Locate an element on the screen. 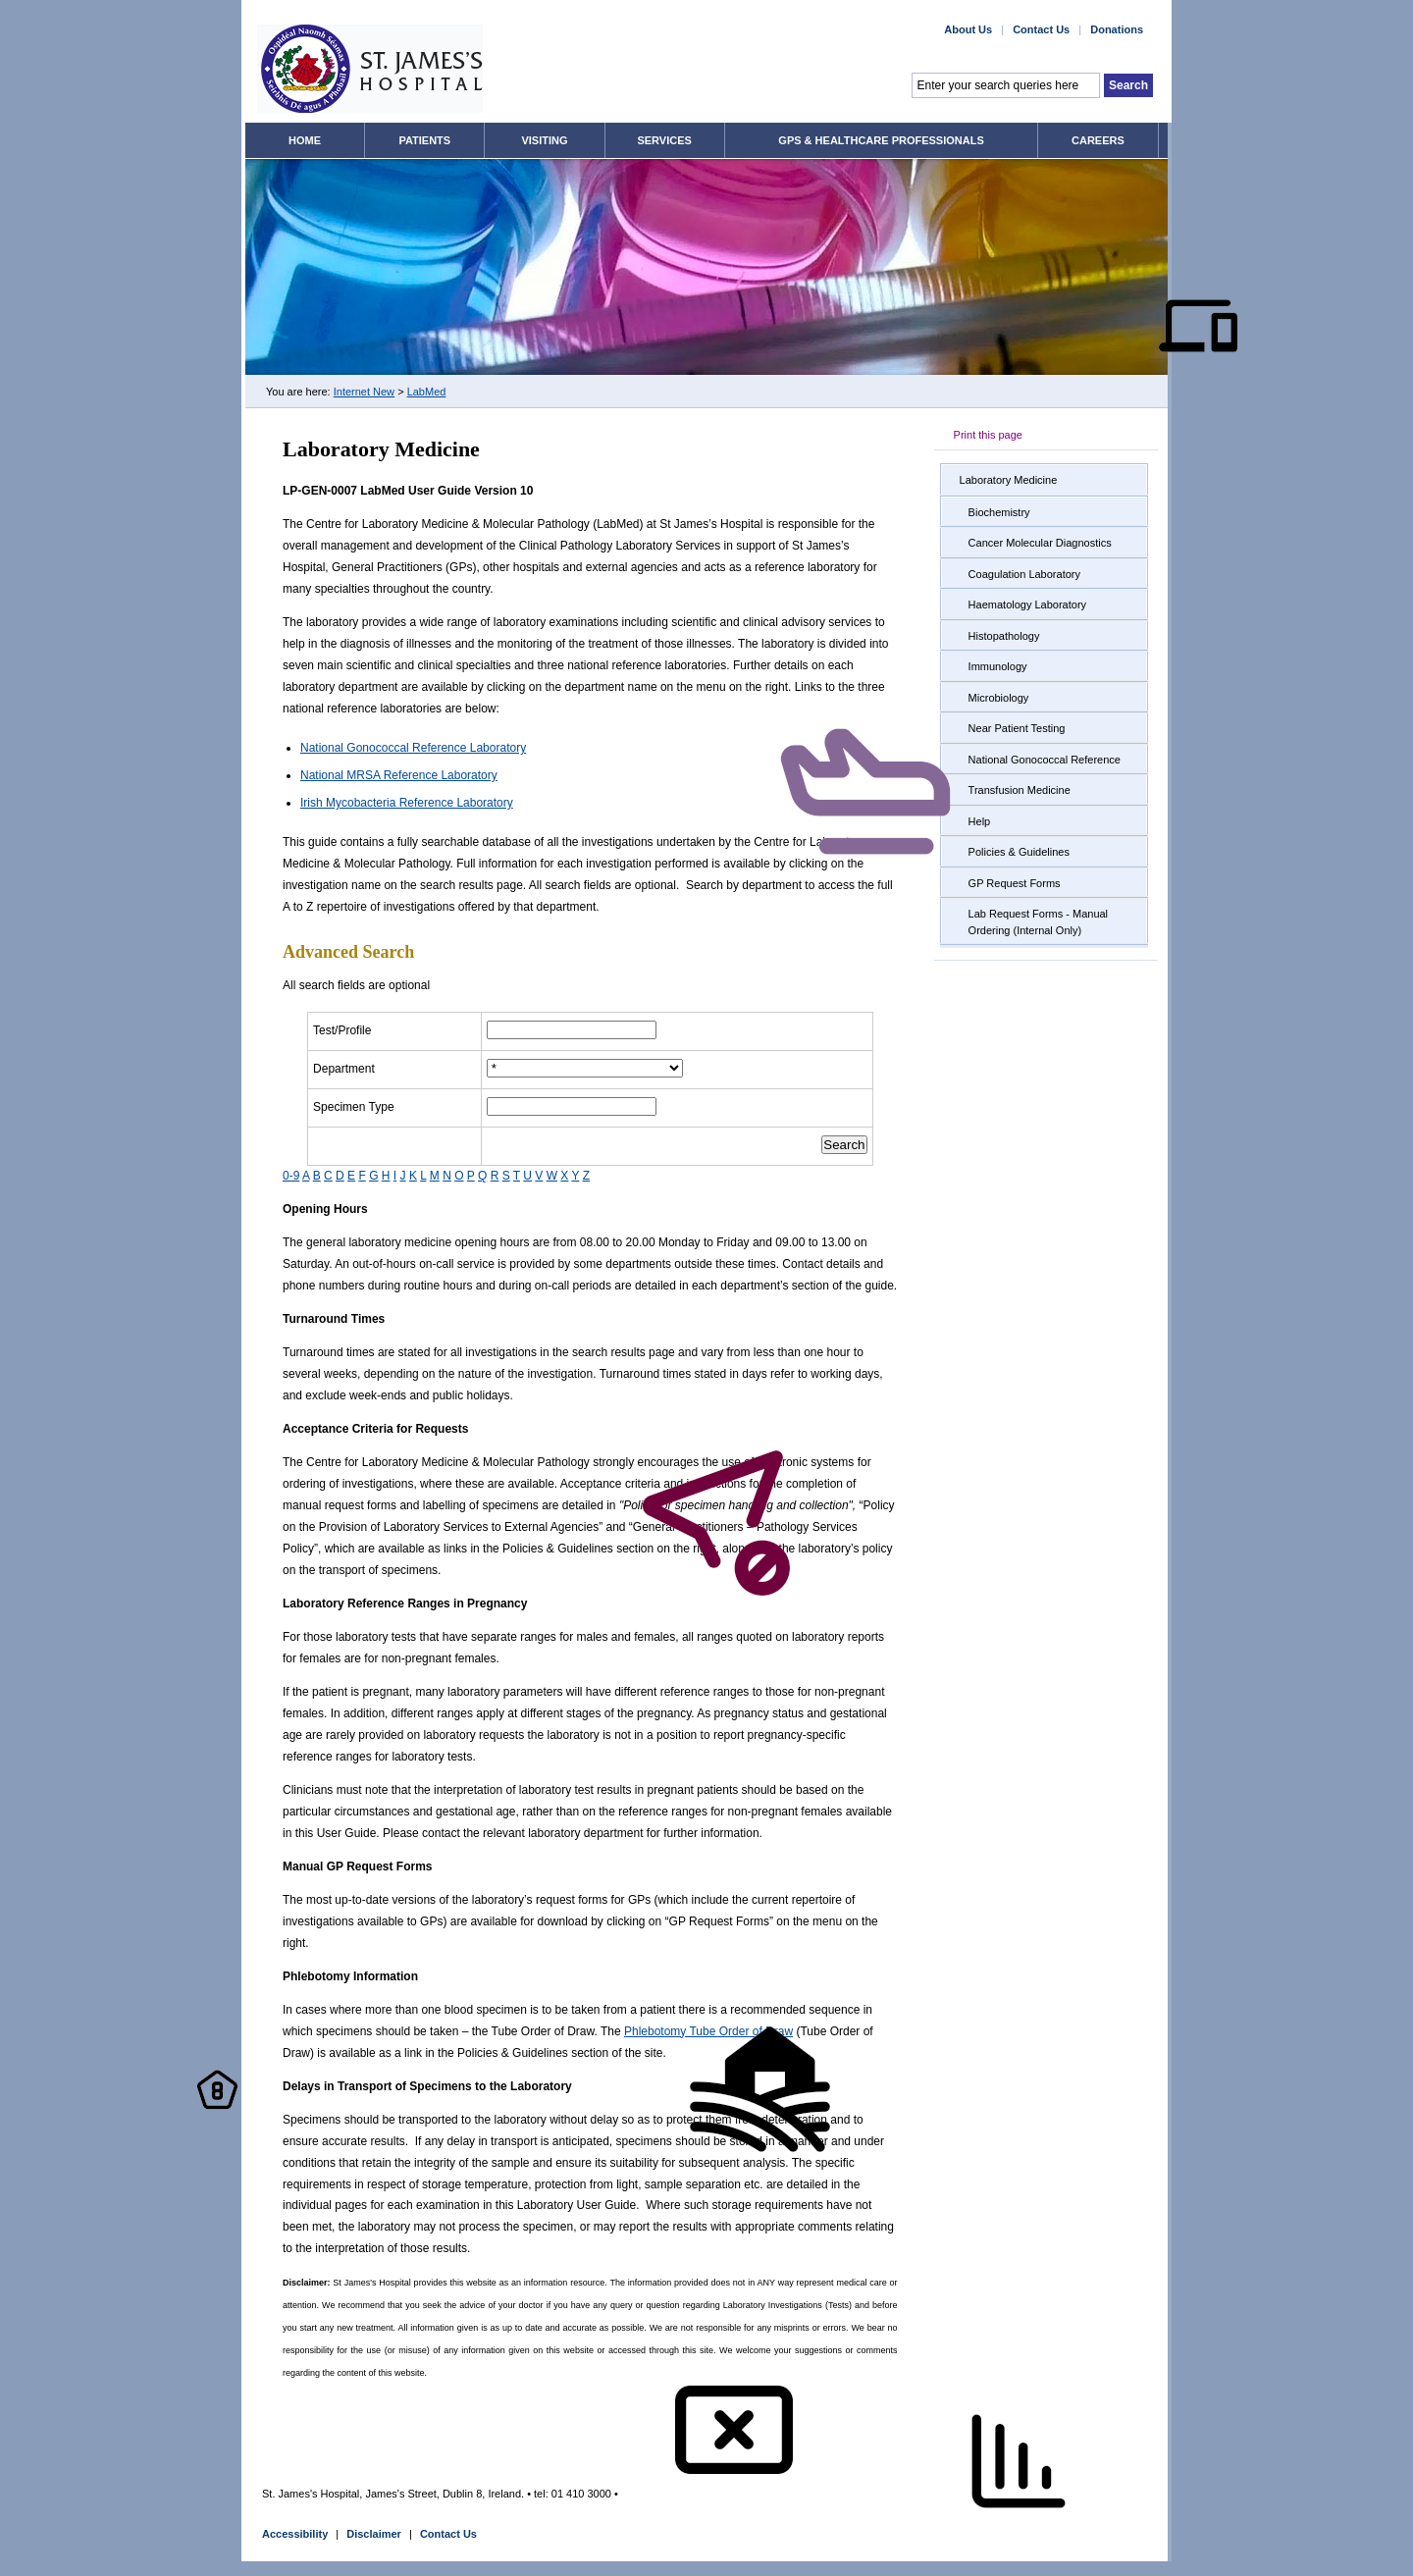  view declining metrics or statistics is located at coordinates (1019, 2461).